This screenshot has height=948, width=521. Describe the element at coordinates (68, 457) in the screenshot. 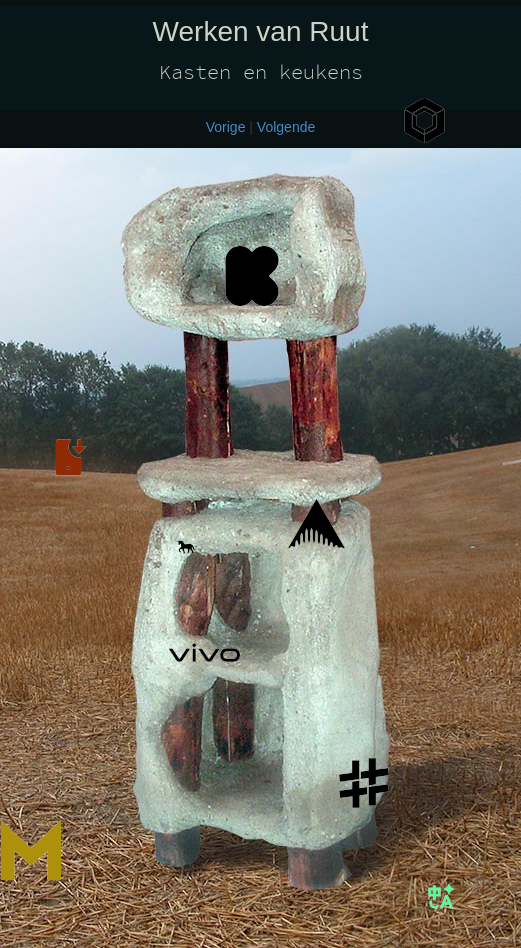

I see `download app to mobile device` at that location.